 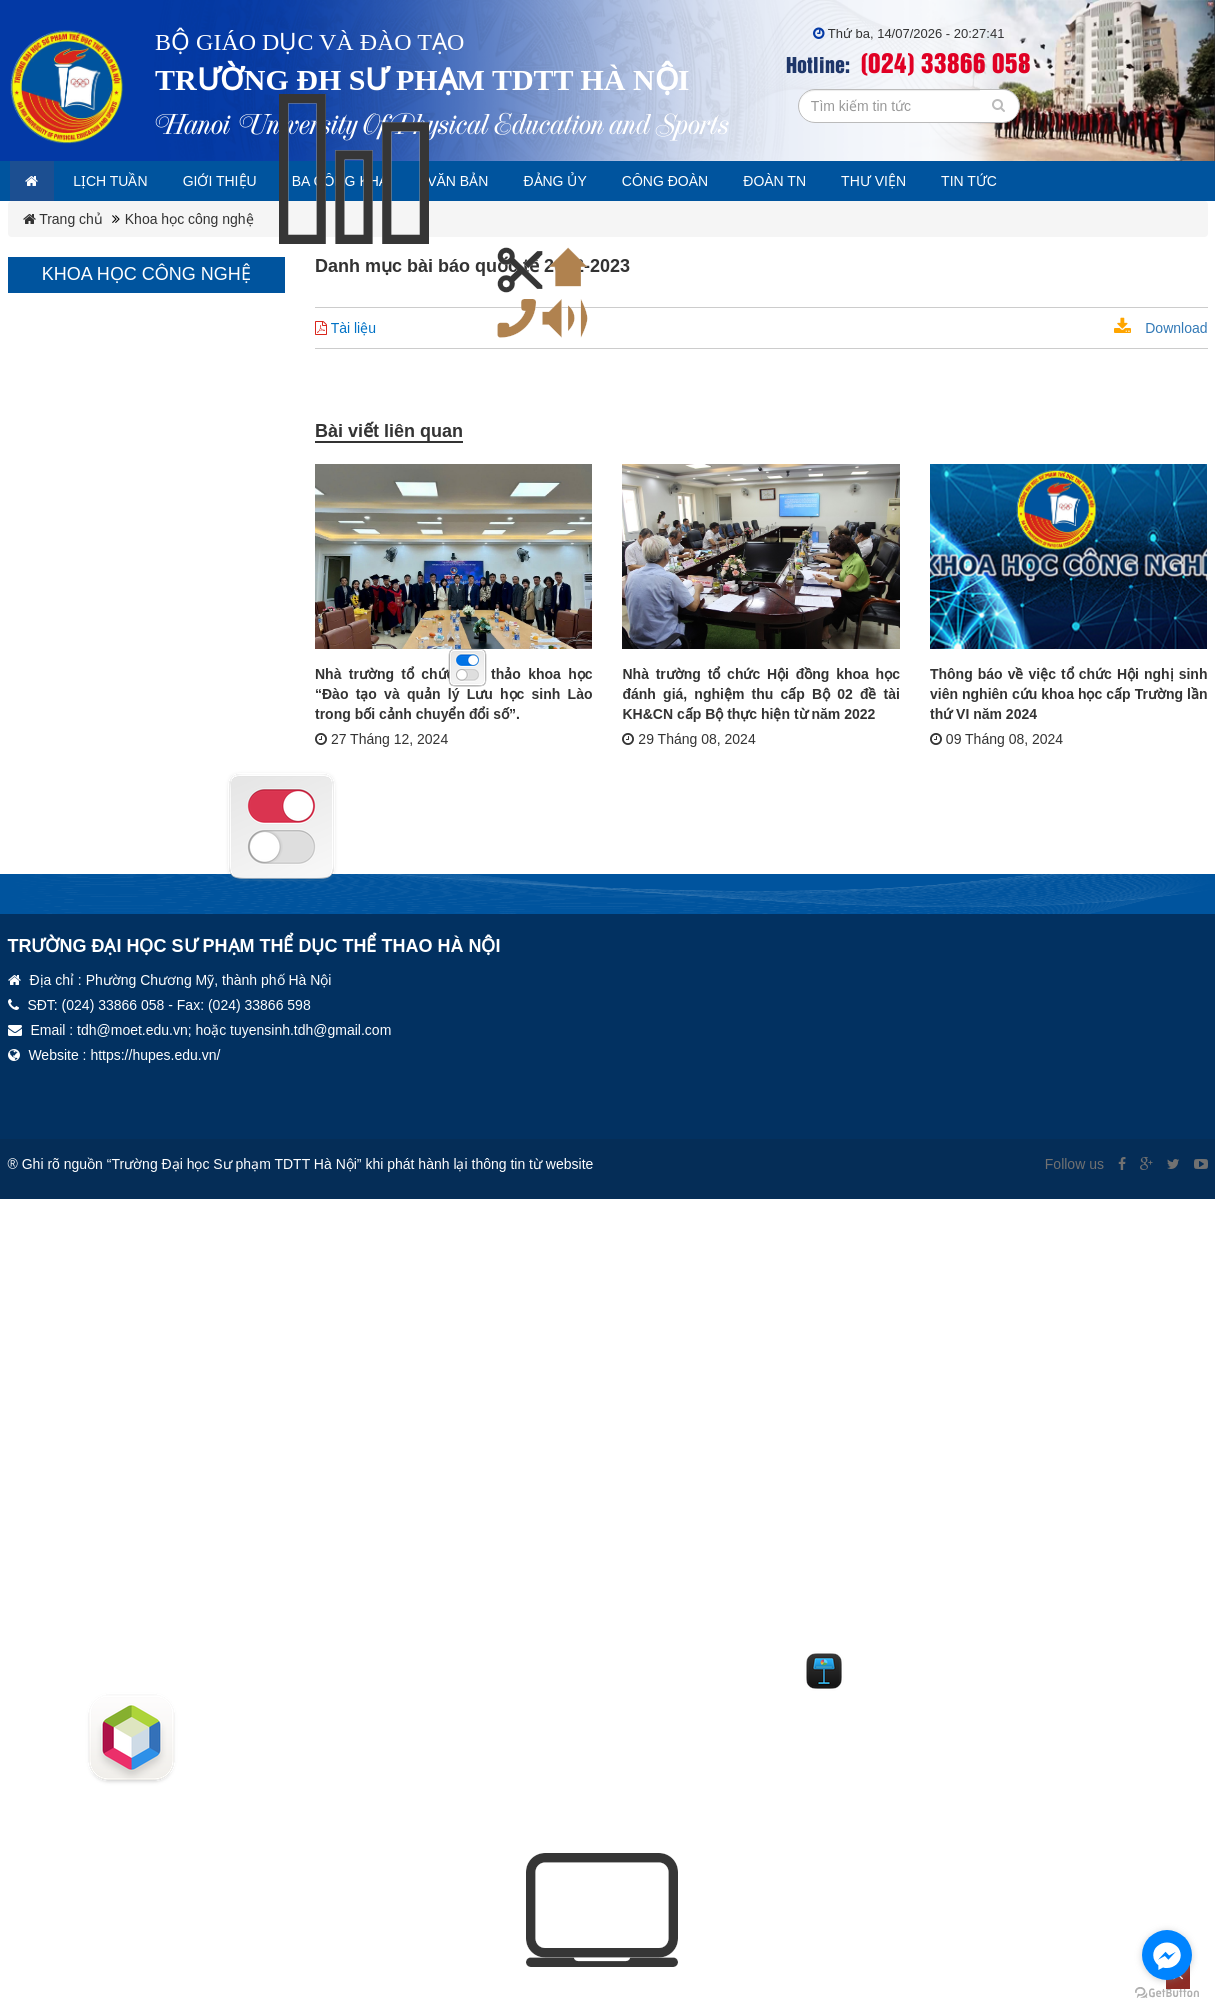 I want to click on open keynote to create or edit presentations, so click(x=824, y=1671).